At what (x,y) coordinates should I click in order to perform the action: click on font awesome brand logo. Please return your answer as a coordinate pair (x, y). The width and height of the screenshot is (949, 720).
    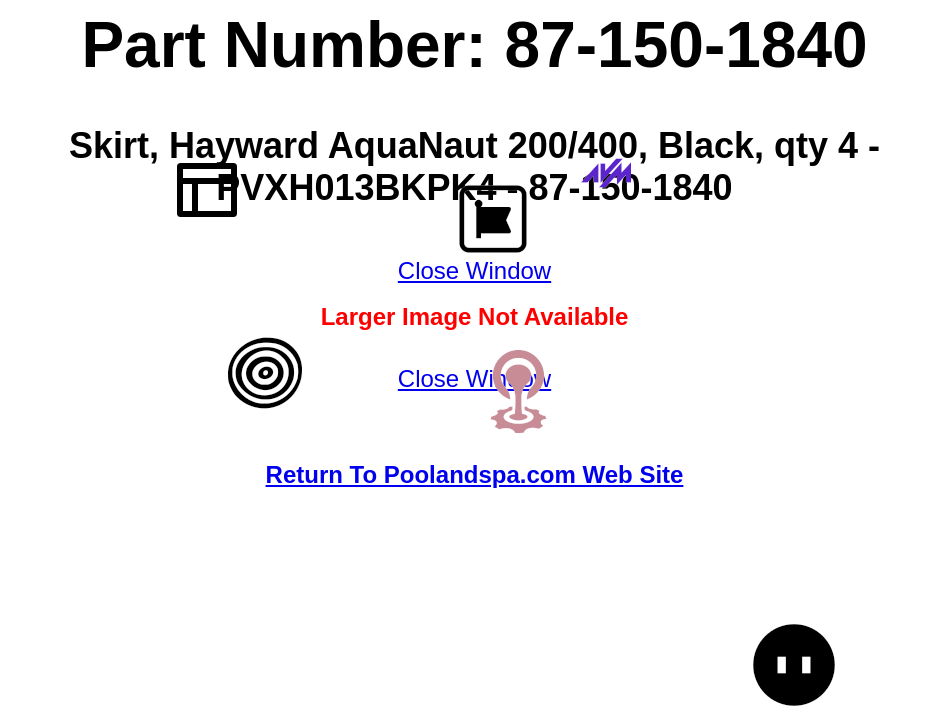
    Looking at the image, I should click on (493, 219).